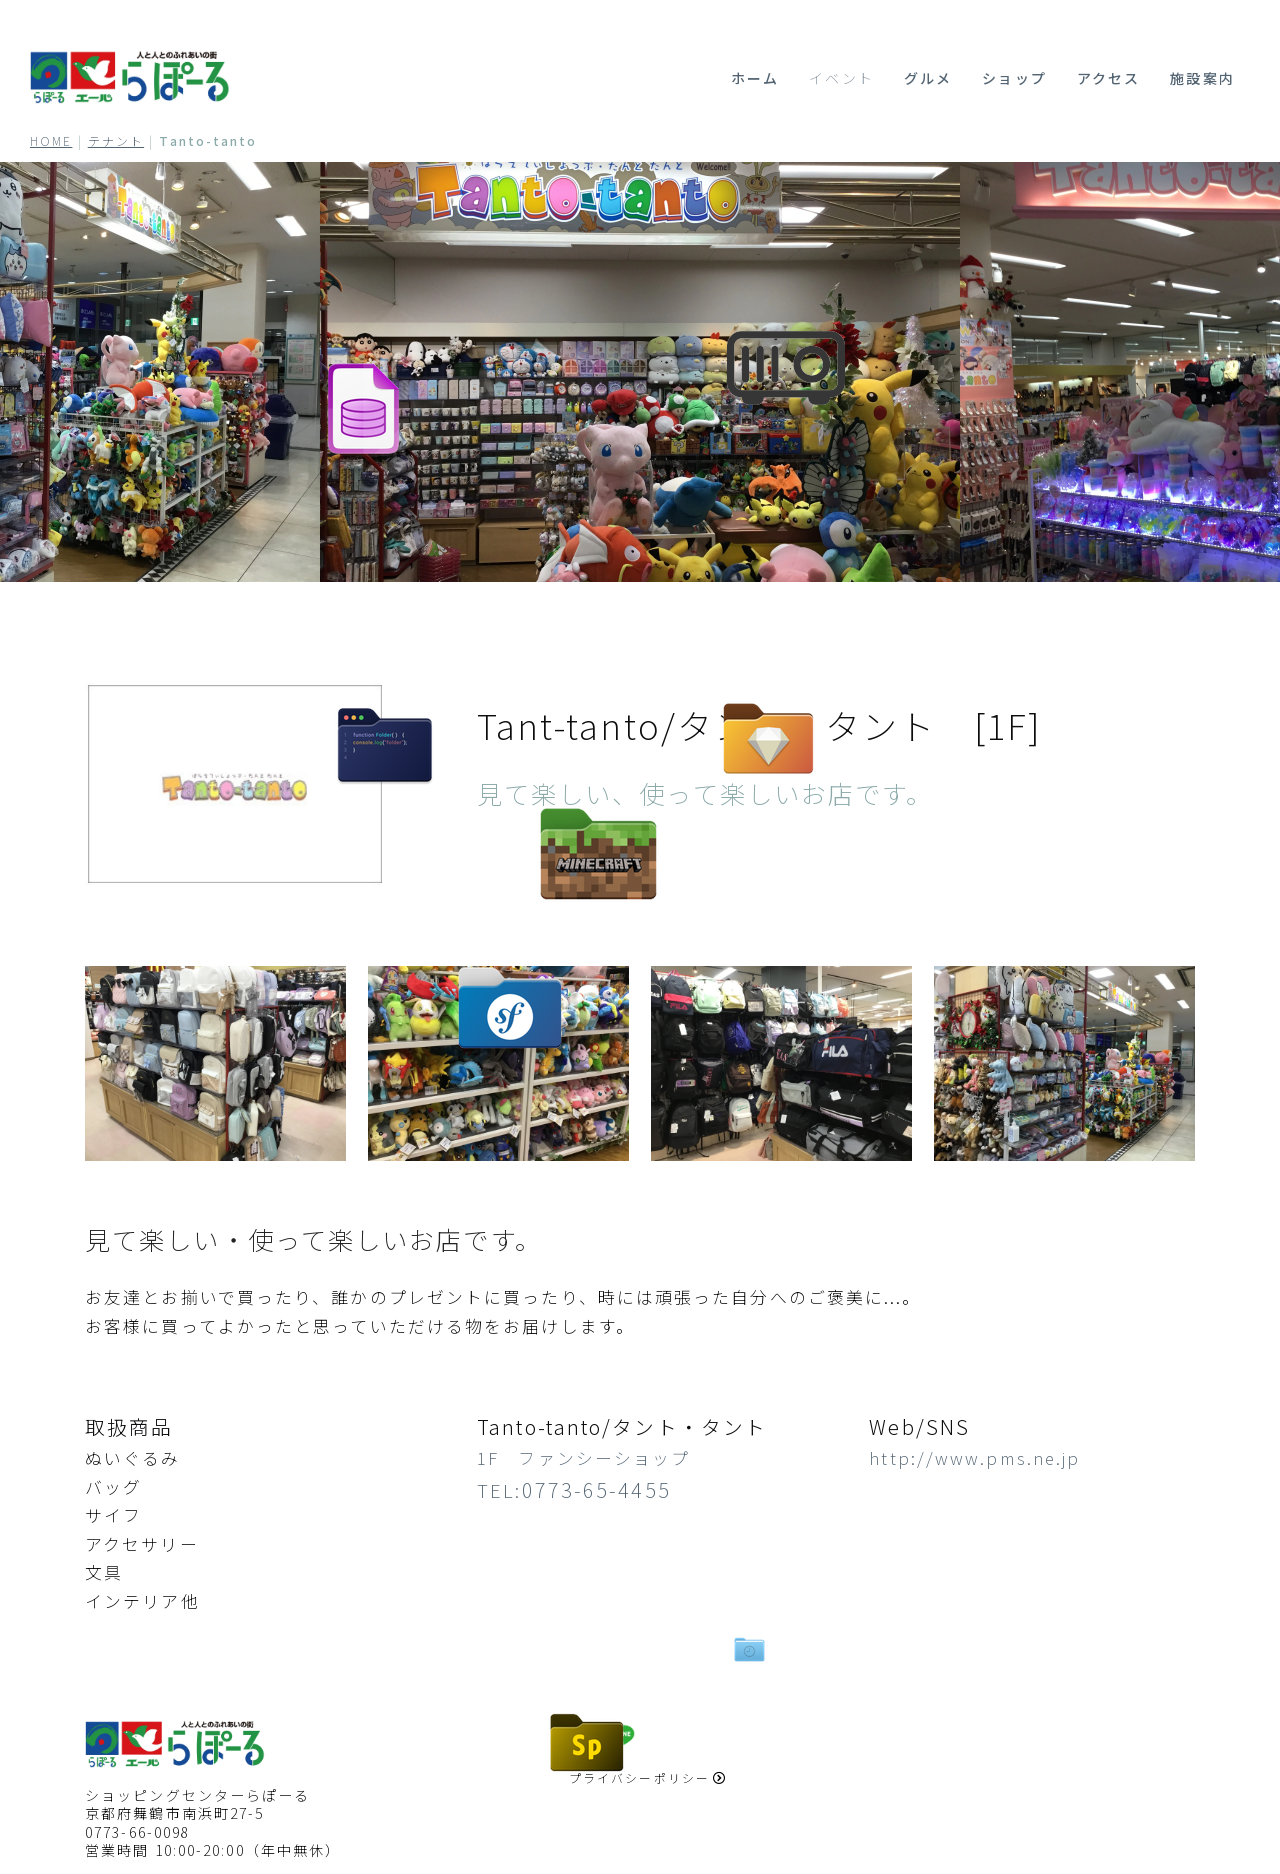 This screenshot has height=1874, width=1280. I want to click on connect to an external projector or display, so click(786, 368).